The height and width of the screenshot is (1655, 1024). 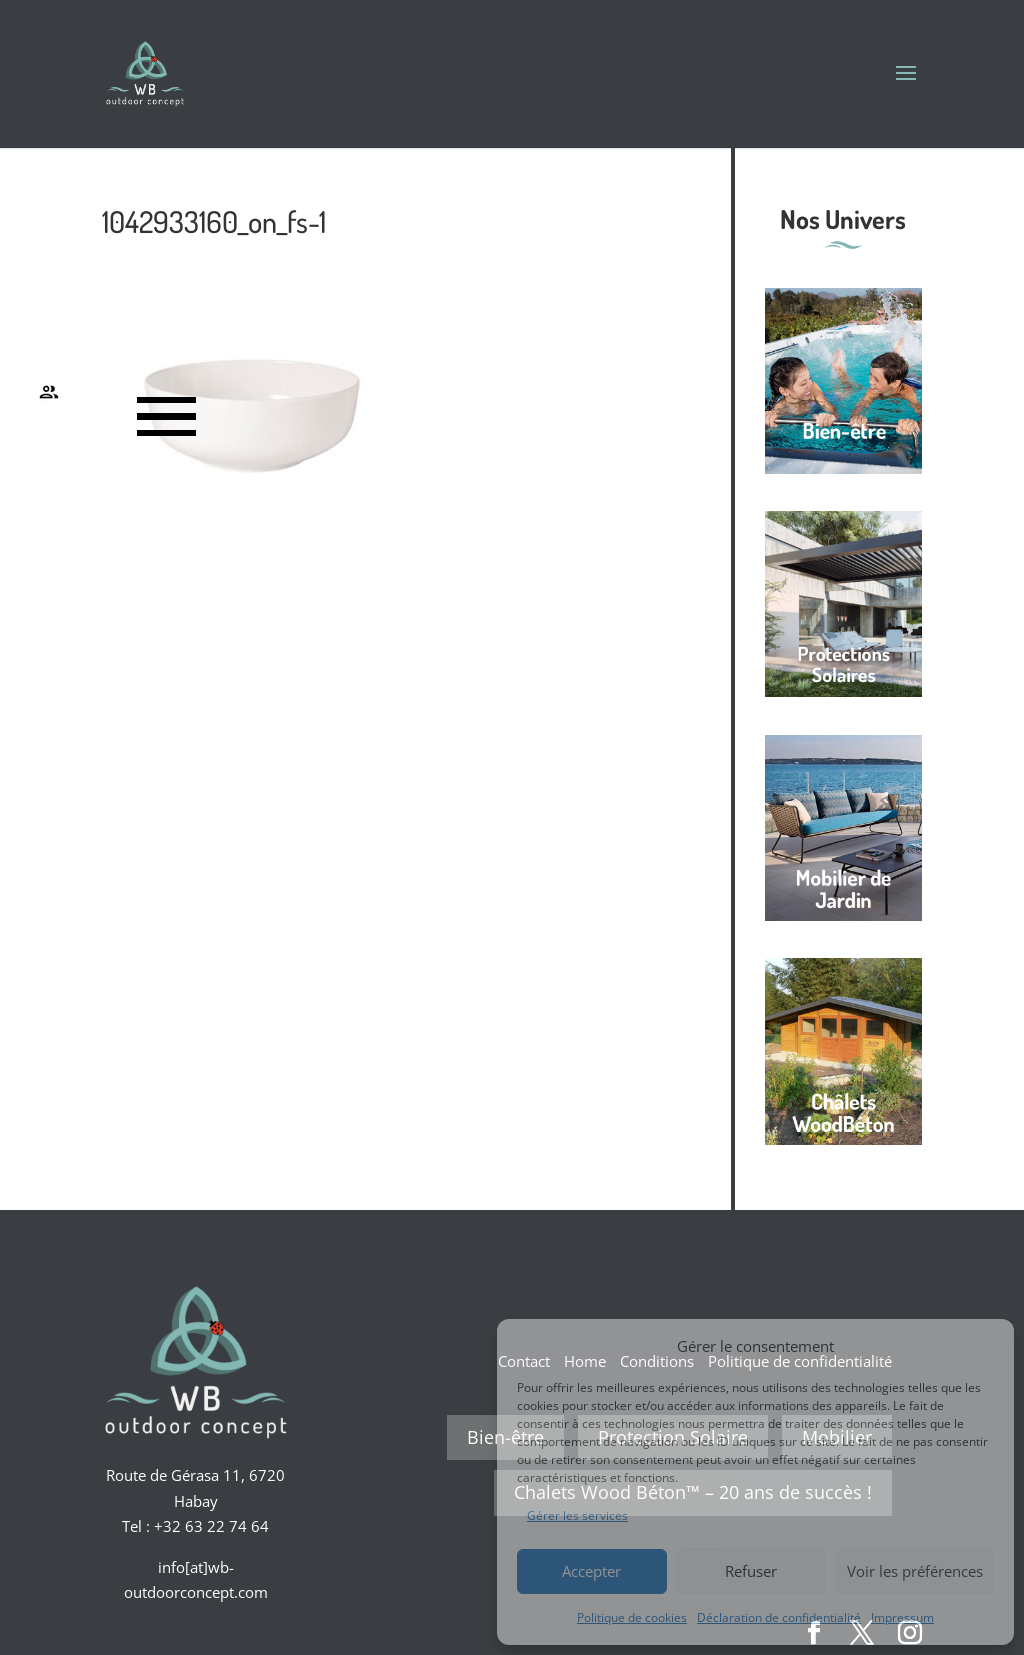 What do you see at coordinates (166, 416) in the screenshot?
I see `open navigation menu` at bounding box center [166, 416].